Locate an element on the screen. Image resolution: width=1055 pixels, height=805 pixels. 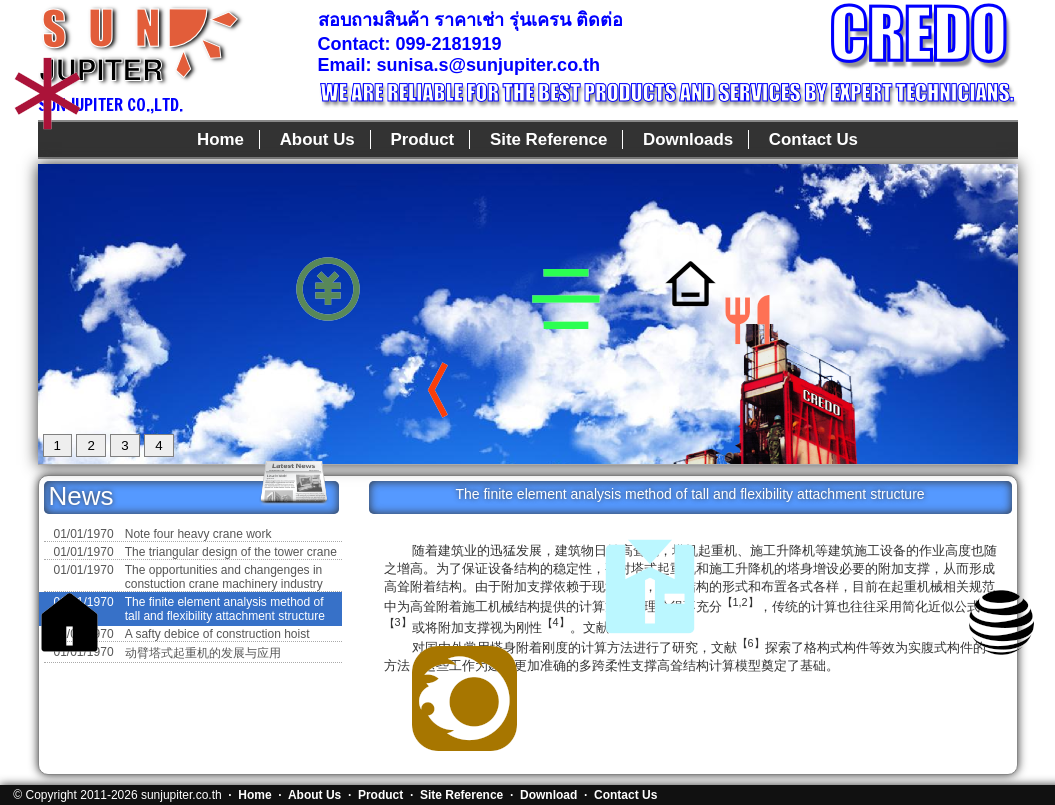
open navigation menu is located at coordinates (566, 299).